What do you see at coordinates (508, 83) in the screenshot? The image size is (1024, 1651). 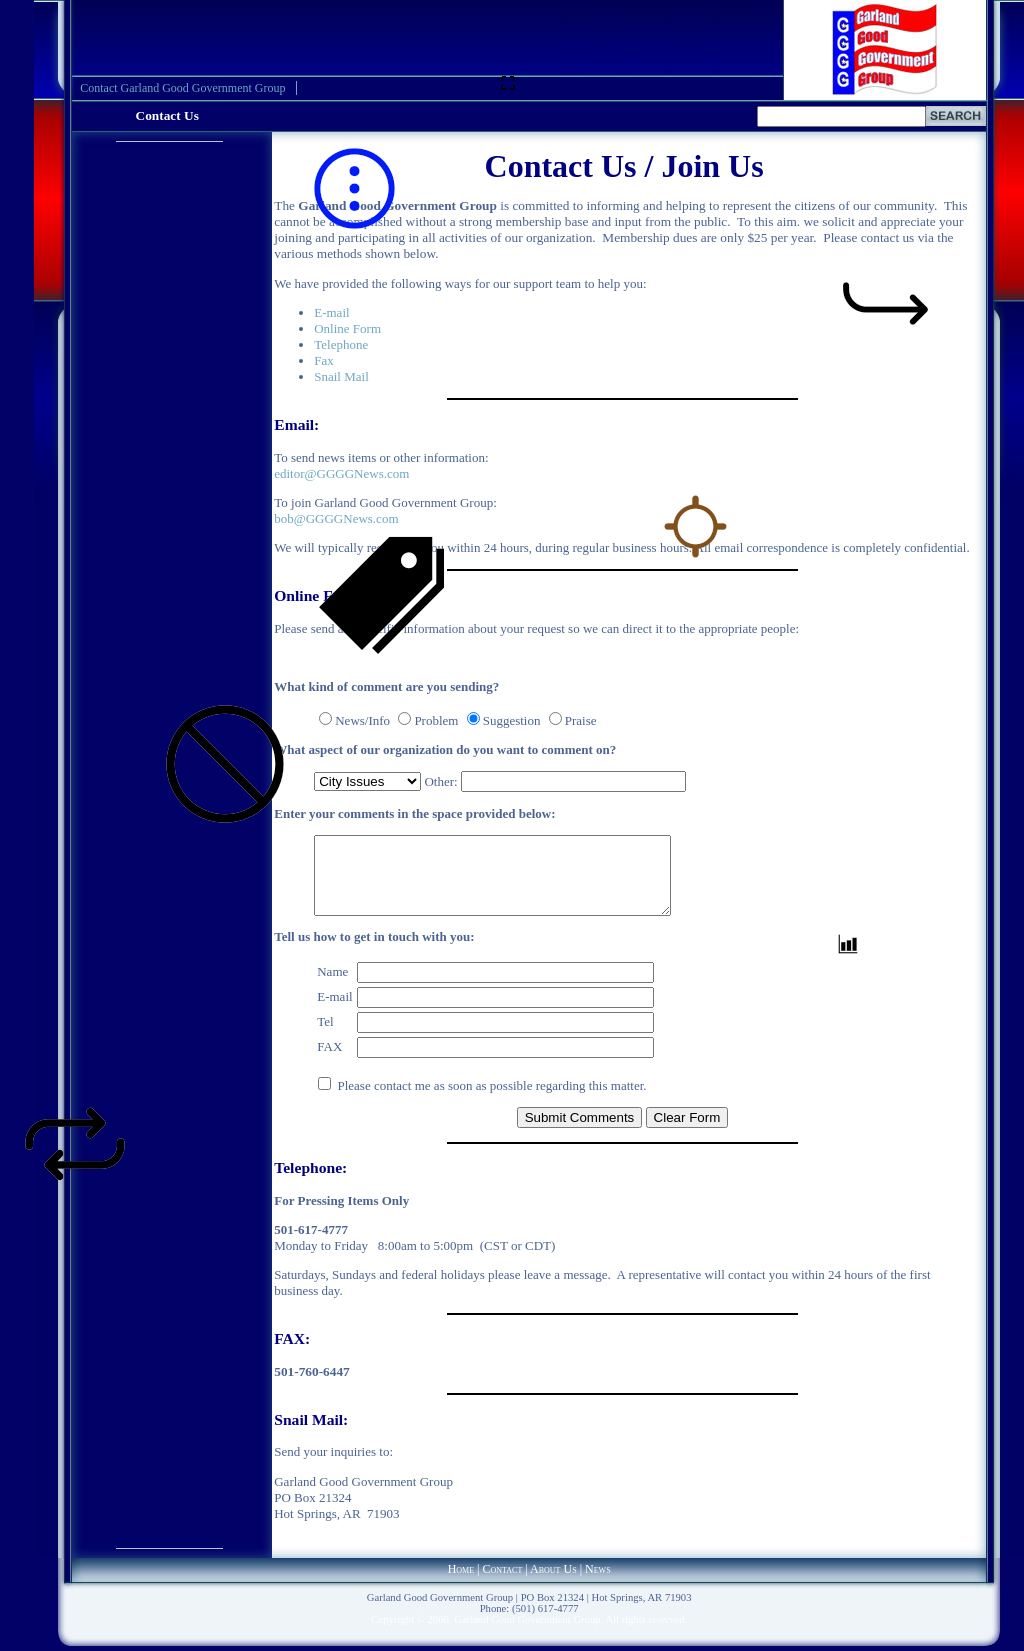 I see `scan a QR code or barcode` at bounding box center [508, 83].